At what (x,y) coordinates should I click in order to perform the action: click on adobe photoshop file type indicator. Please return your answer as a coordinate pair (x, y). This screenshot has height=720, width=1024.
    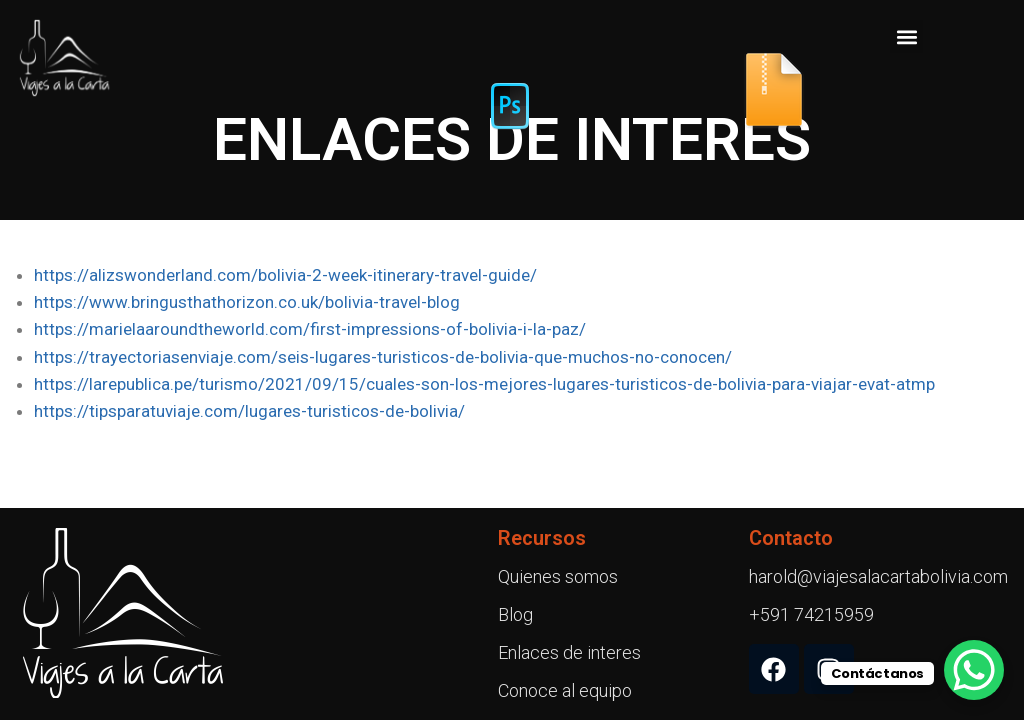
    Looking at the image, I should click on (510, 106).